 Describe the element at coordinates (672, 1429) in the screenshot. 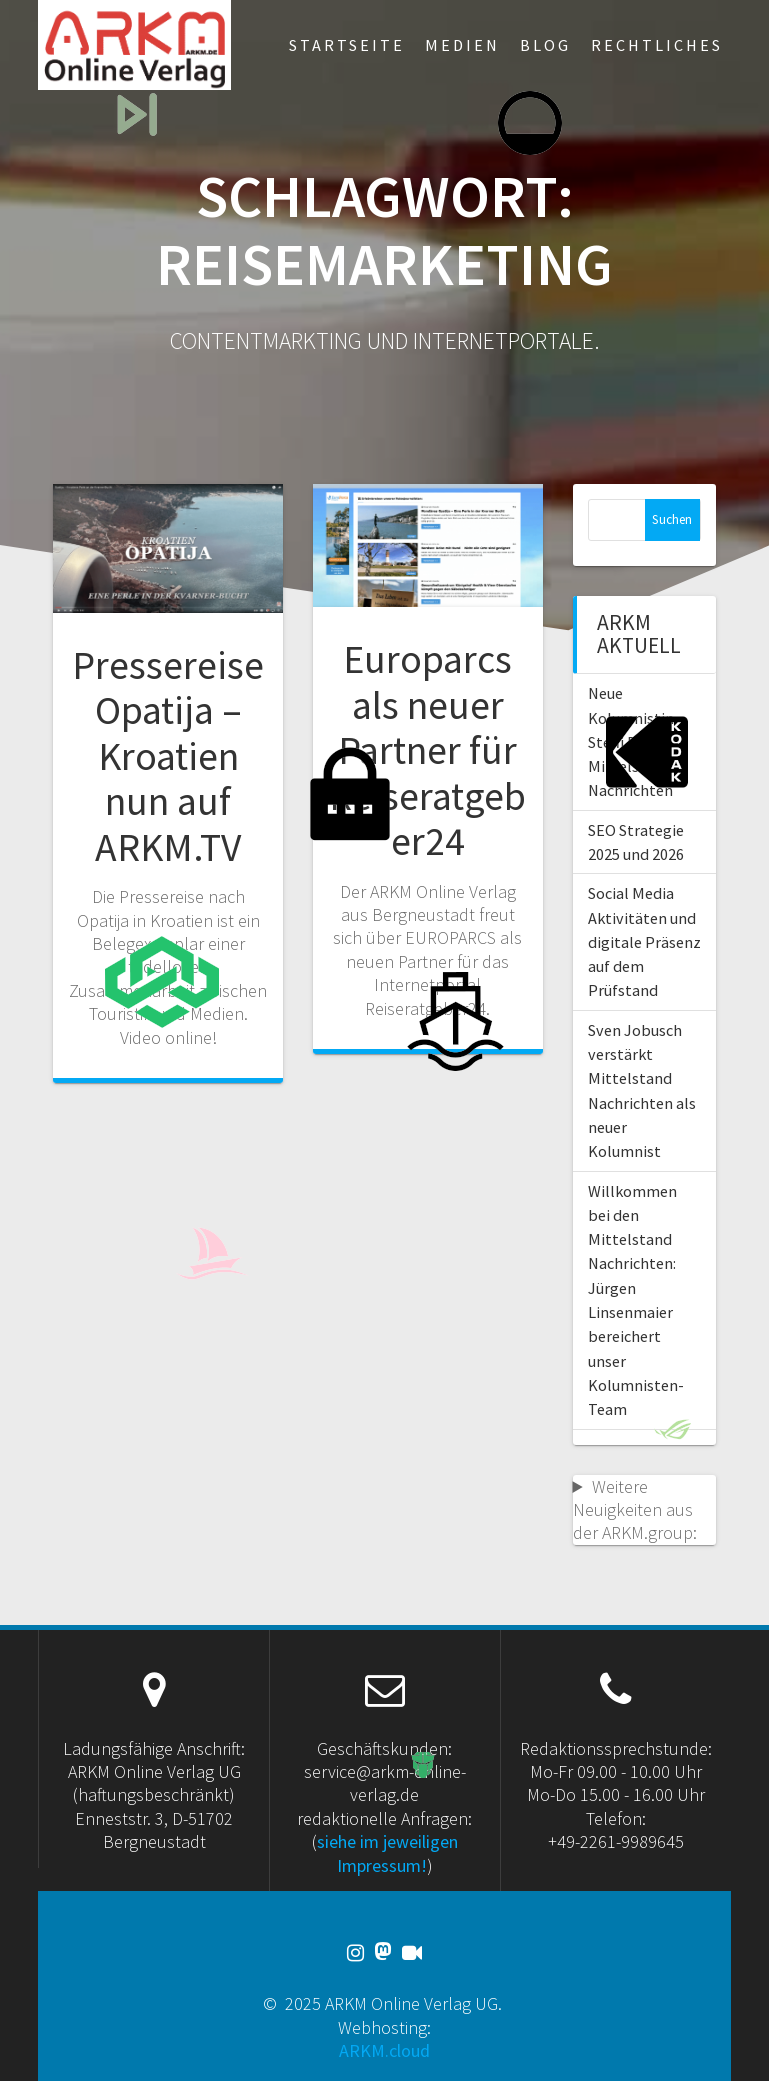

I see `republic of gamers (ROG) brand logo` at that location.